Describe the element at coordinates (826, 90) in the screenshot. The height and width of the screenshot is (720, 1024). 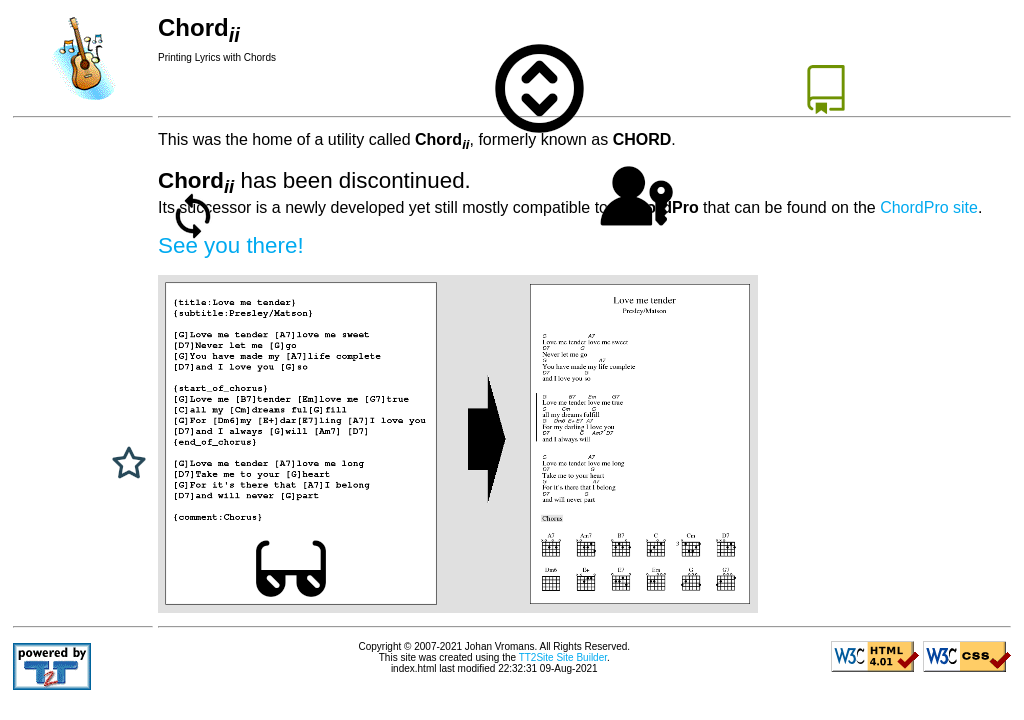
I see `access a code repository` at that location.